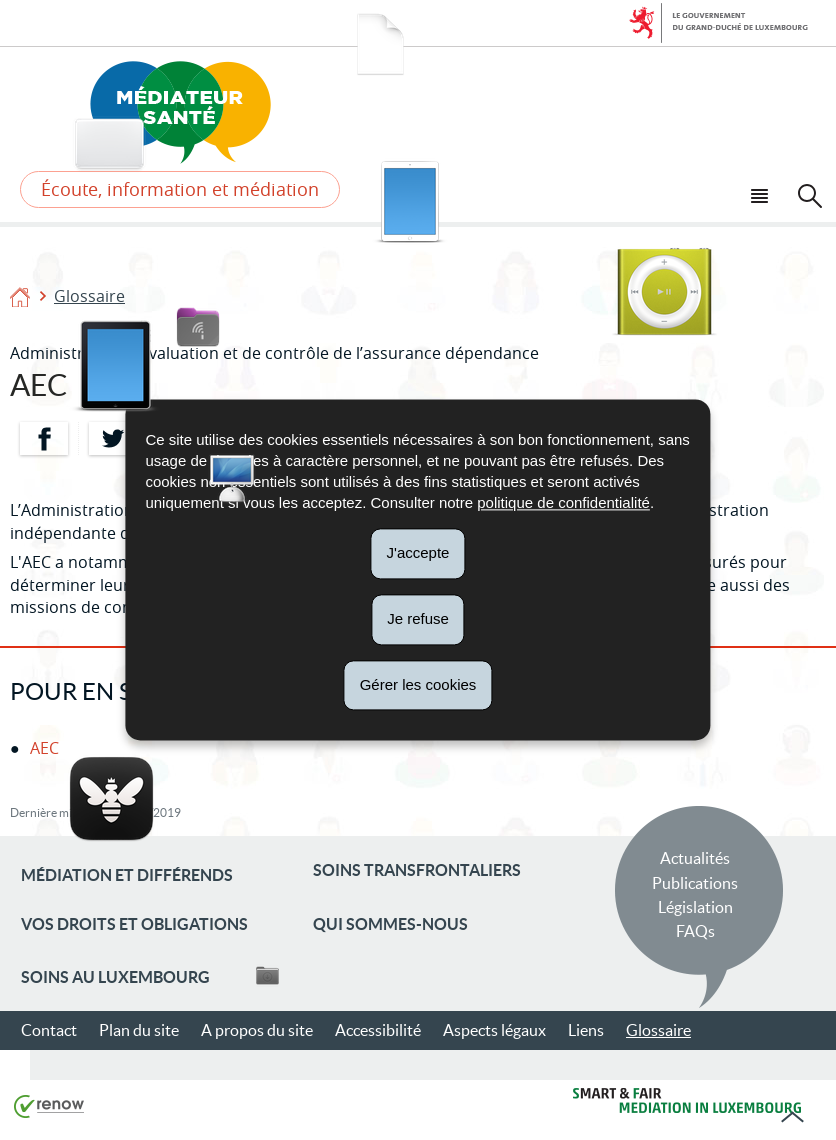 This screenshot has width=836, height=1140. I want to click on open Kandji Self Service app for device management, so click(111, 798).